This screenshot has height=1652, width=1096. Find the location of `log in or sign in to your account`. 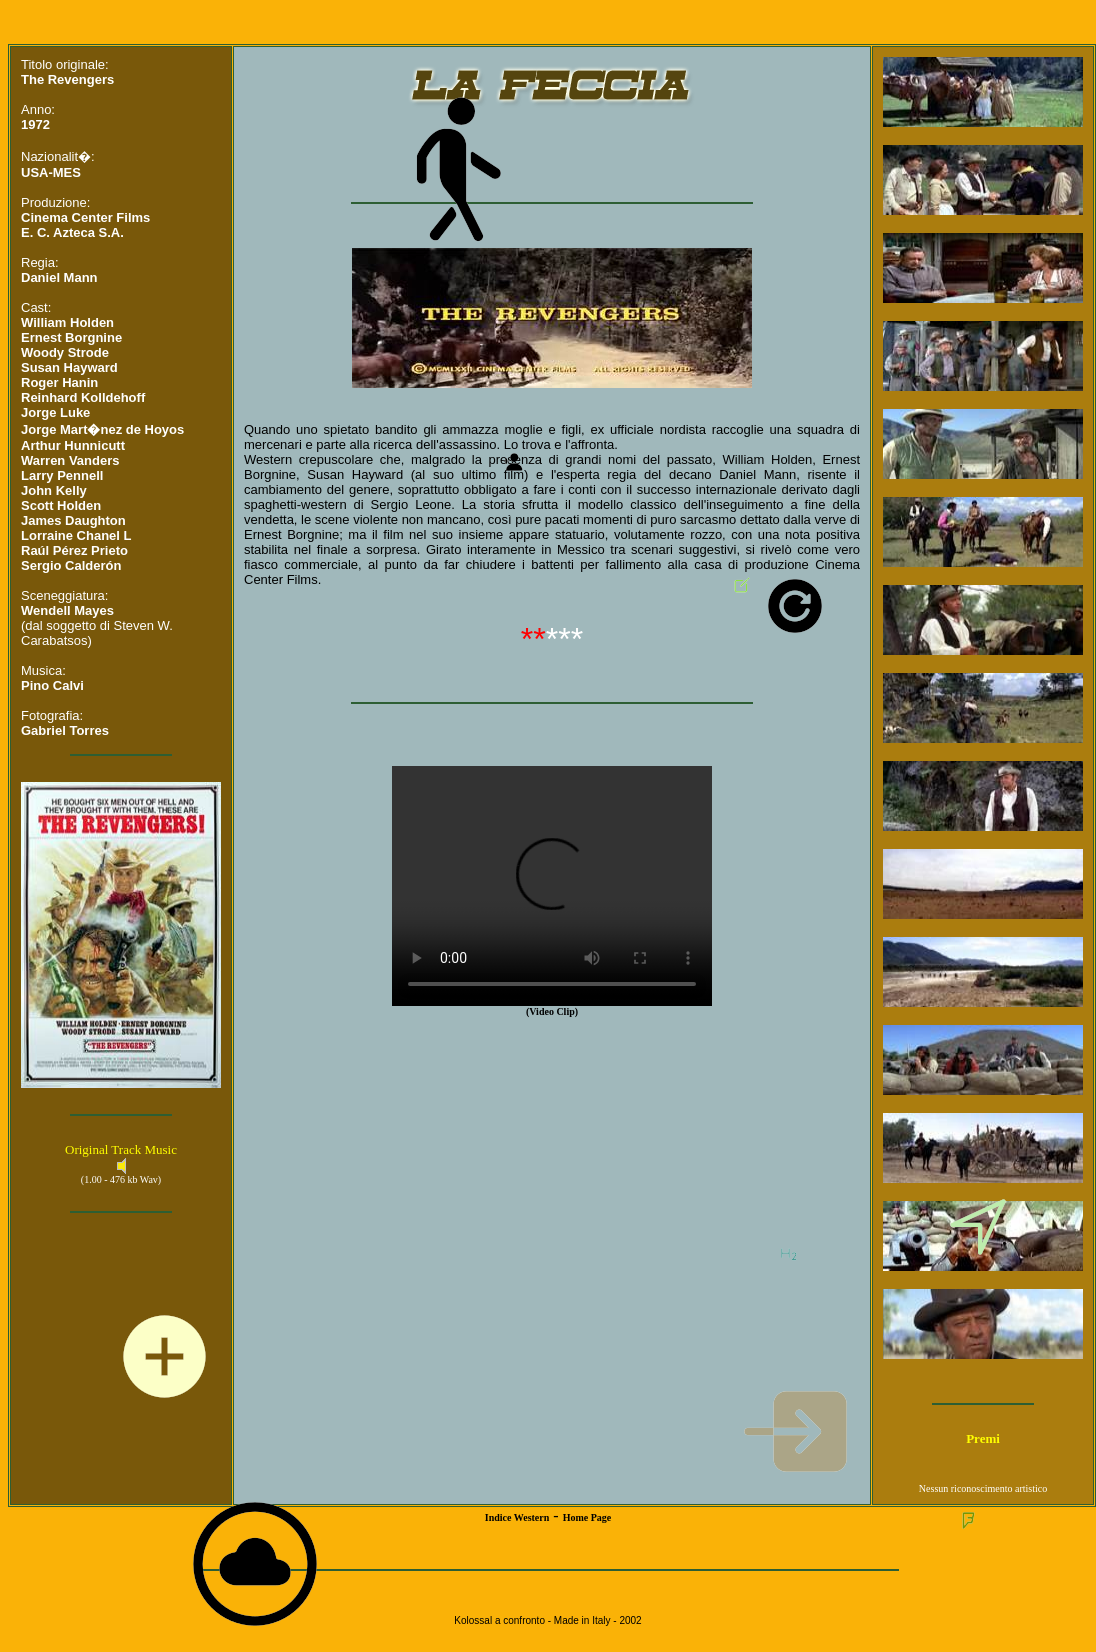

log in or sign in to your account is located at coordinates (795, 1431).